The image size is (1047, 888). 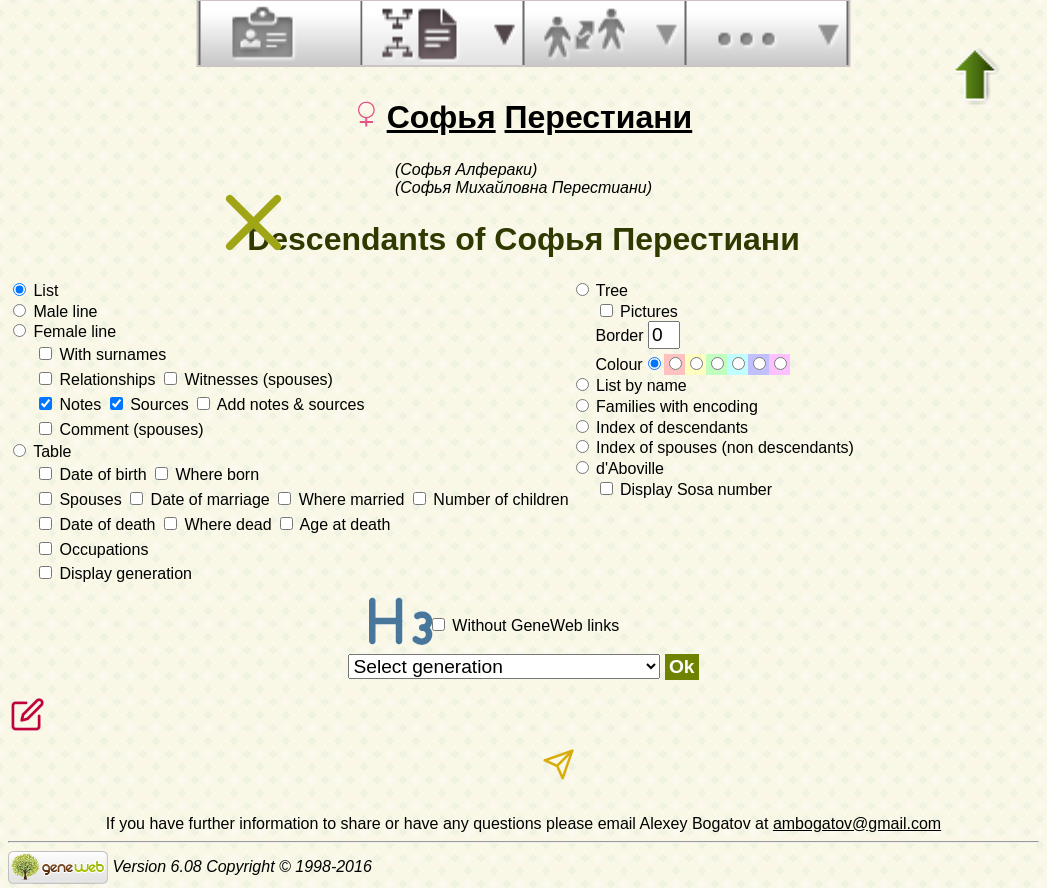 I want to click on close a window or dialog, so click(x=253, y=222).